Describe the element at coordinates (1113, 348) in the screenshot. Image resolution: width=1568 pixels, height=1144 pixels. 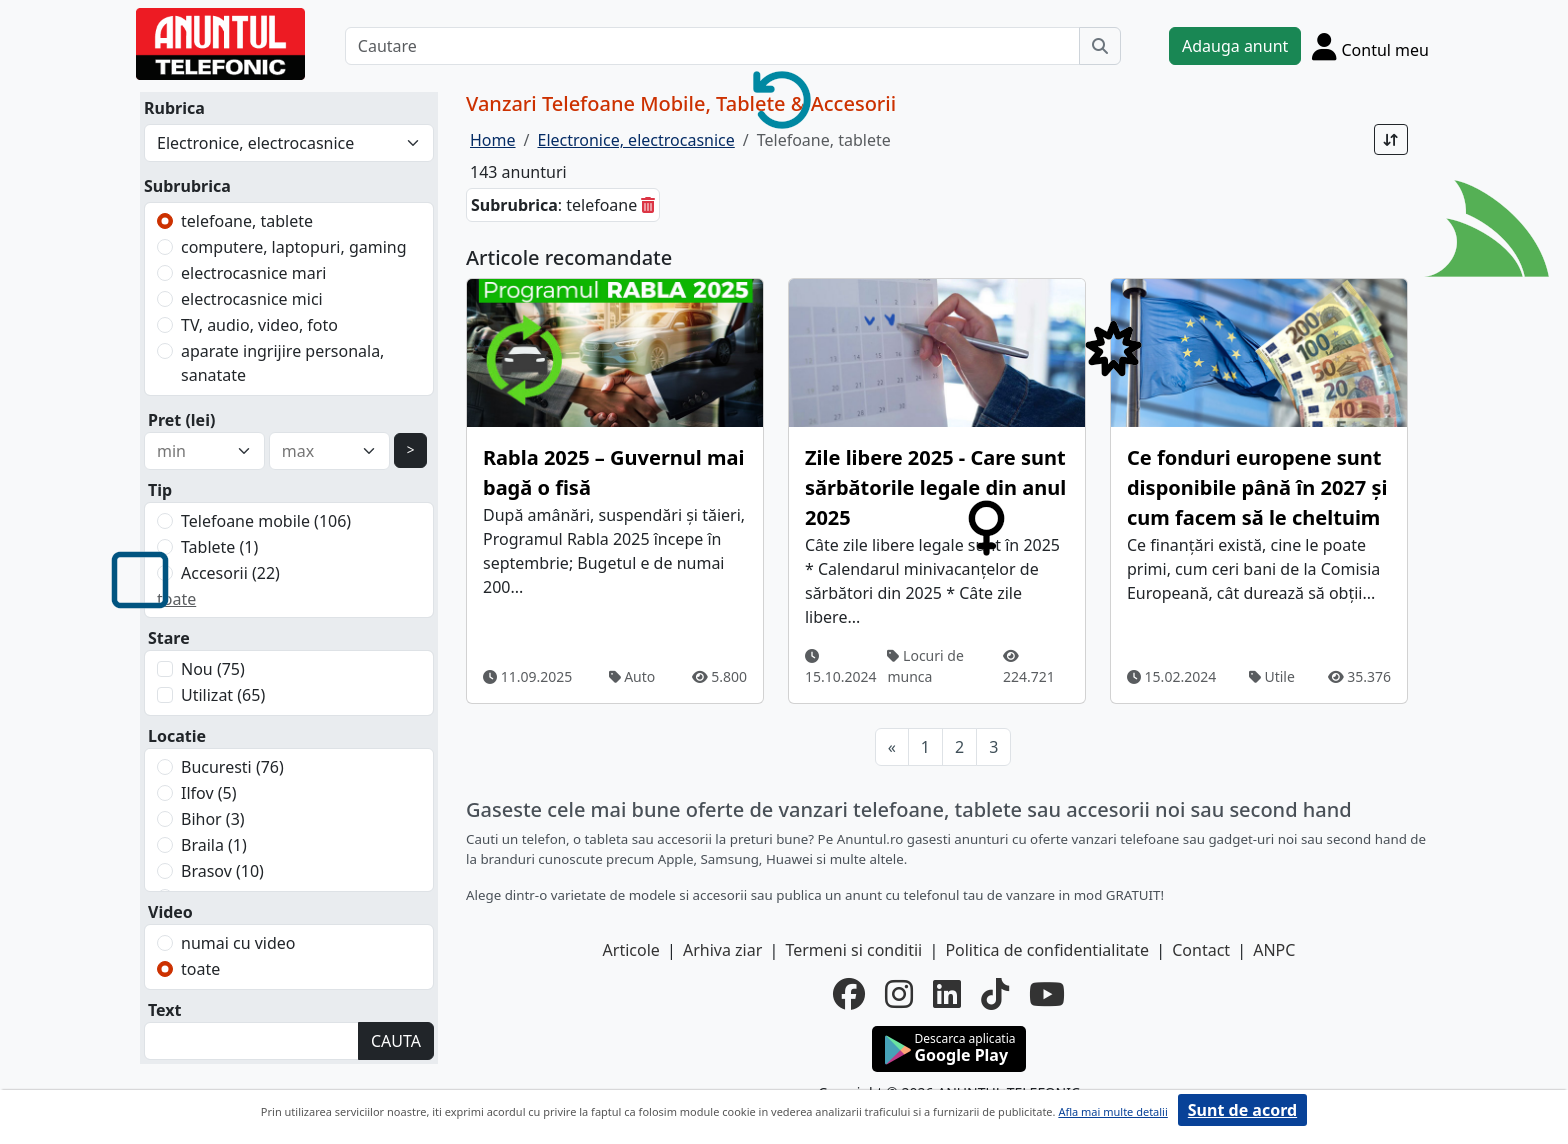
I see `represents the Bahá'í faith symbol` at that location.